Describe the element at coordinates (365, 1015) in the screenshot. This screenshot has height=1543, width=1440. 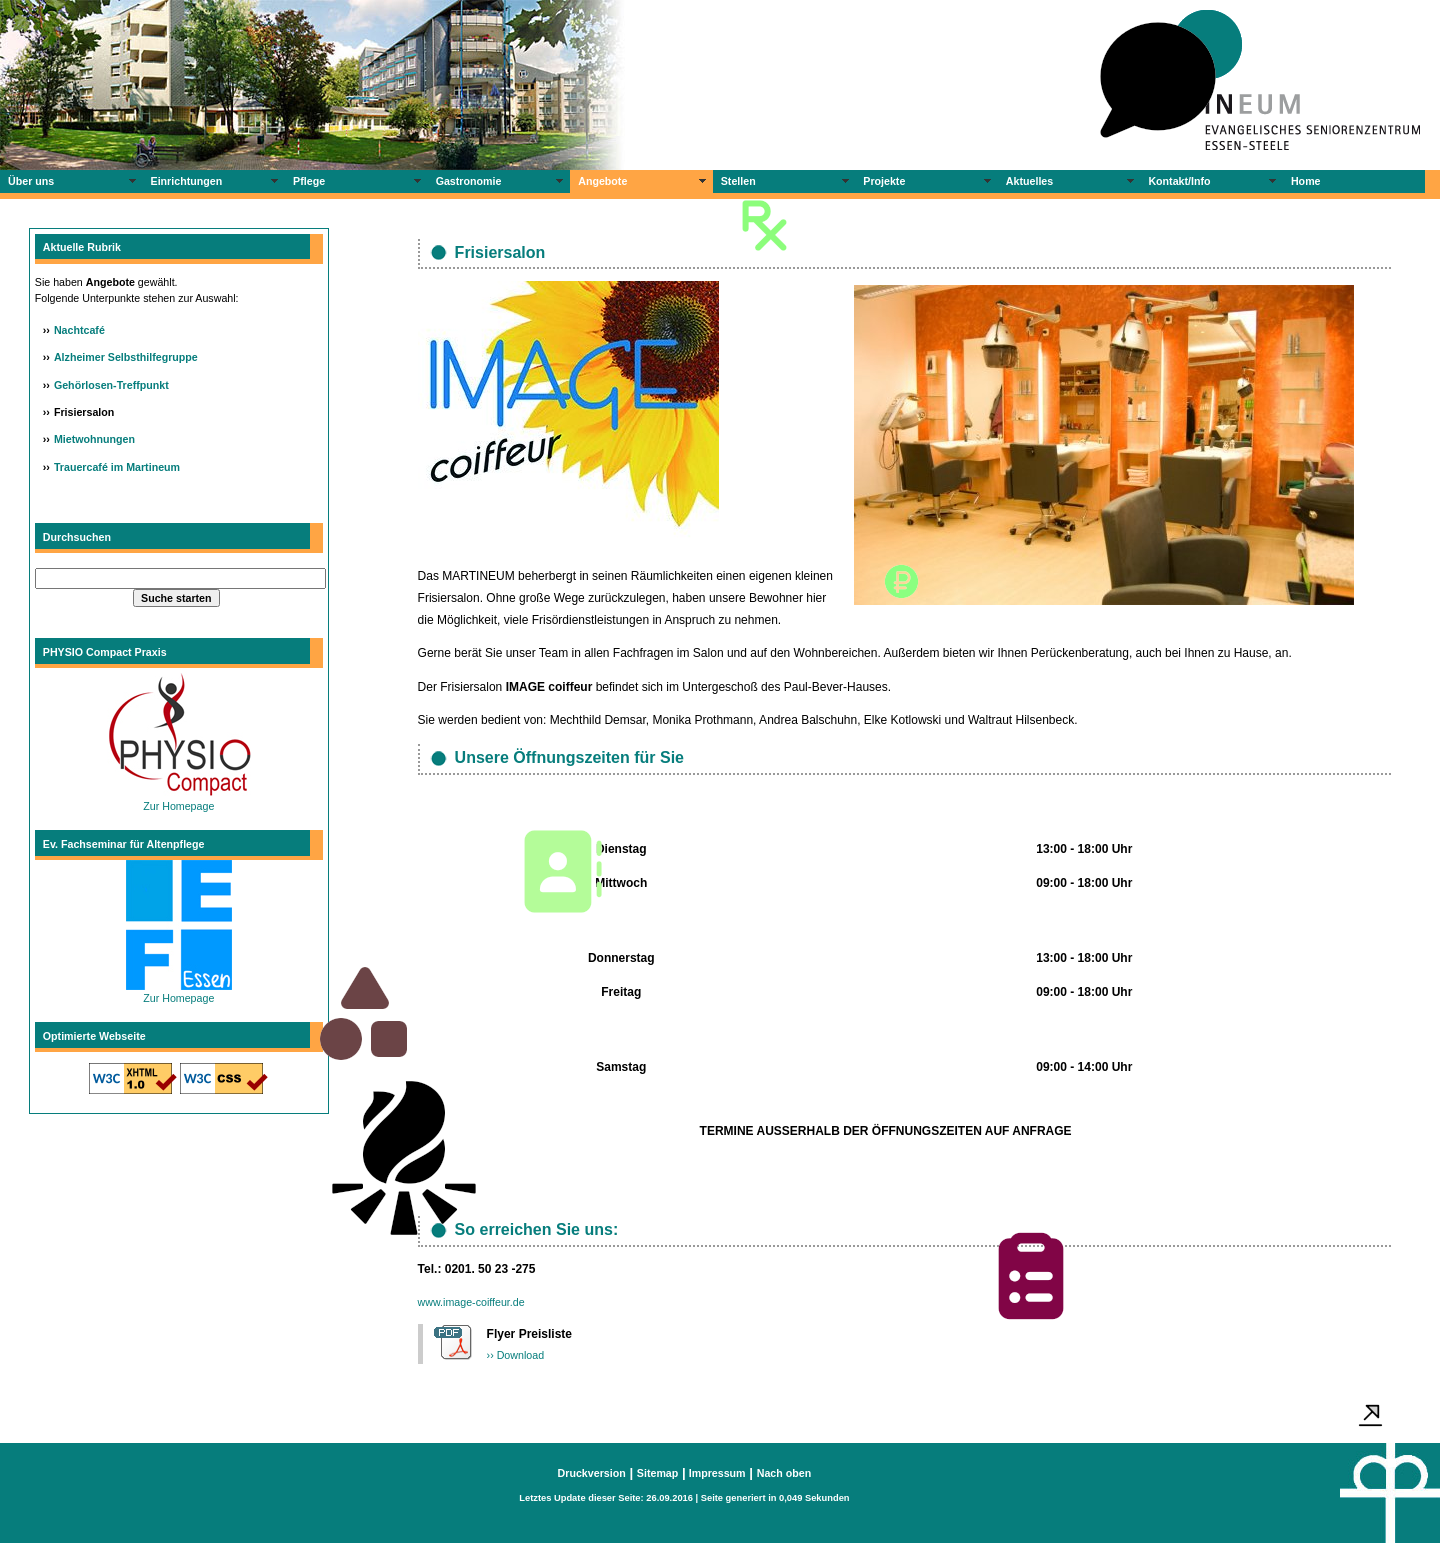
I see `access shape tools or drawing options` at that location.